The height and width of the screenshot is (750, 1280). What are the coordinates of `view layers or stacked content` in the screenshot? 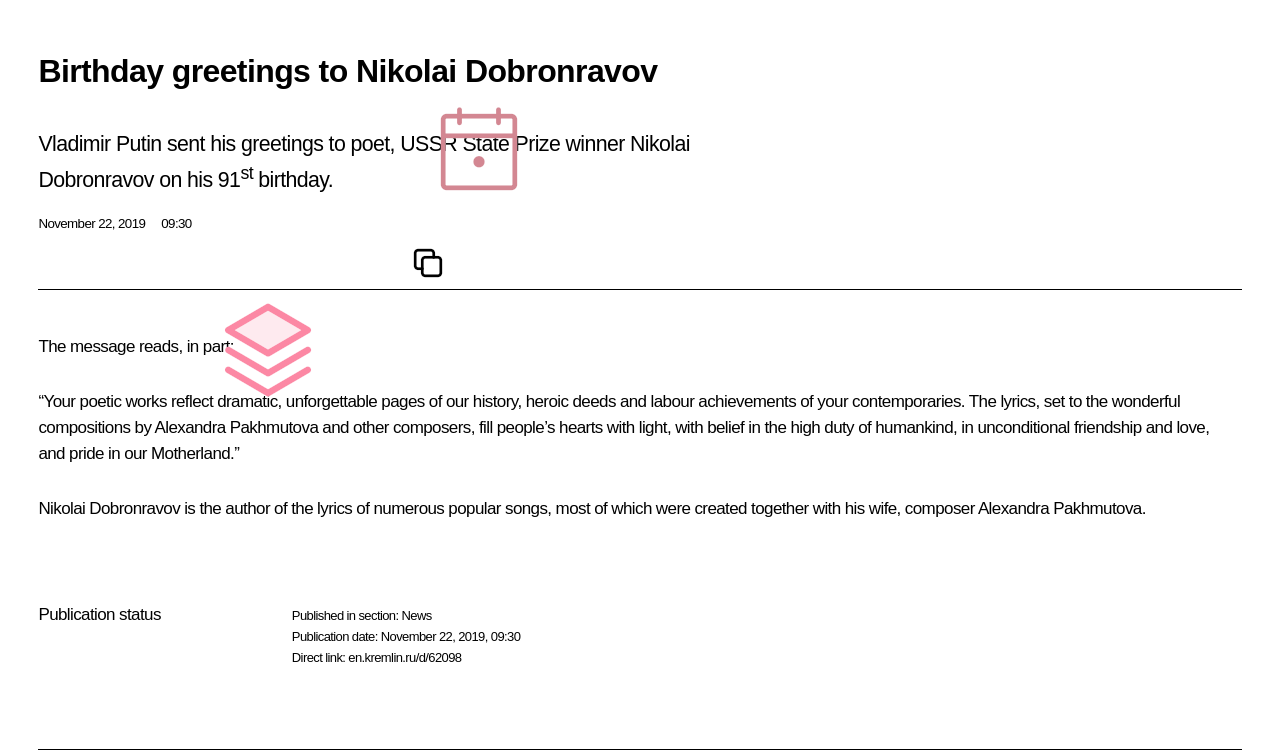 It's located at (268, 350).